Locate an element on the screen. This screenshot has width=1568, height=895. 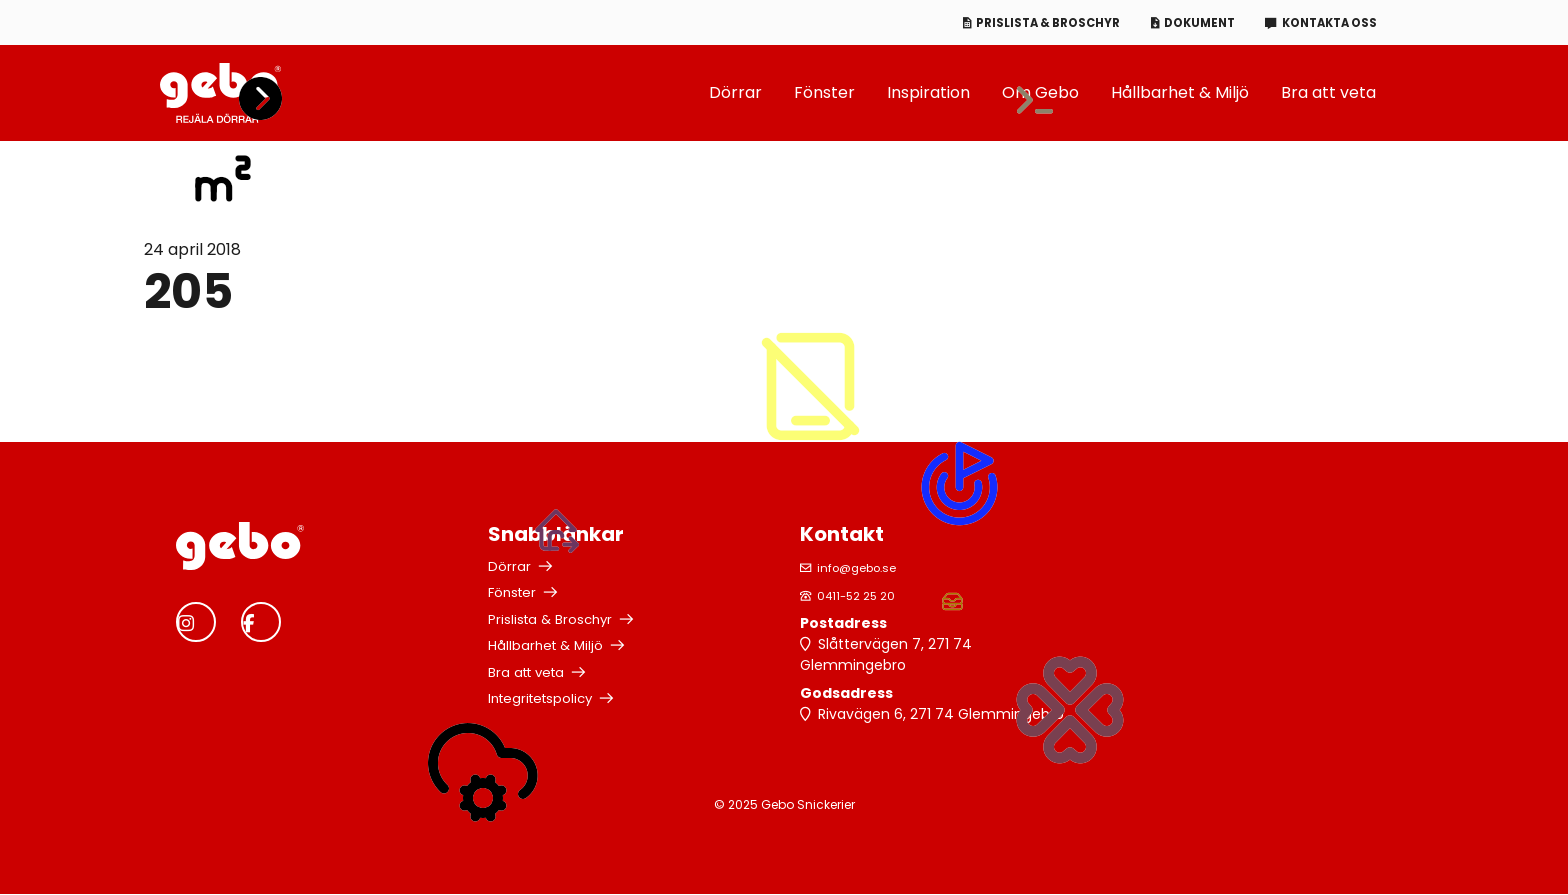
ipad device is disabled or unavailable is located at coordinates (810, 386).